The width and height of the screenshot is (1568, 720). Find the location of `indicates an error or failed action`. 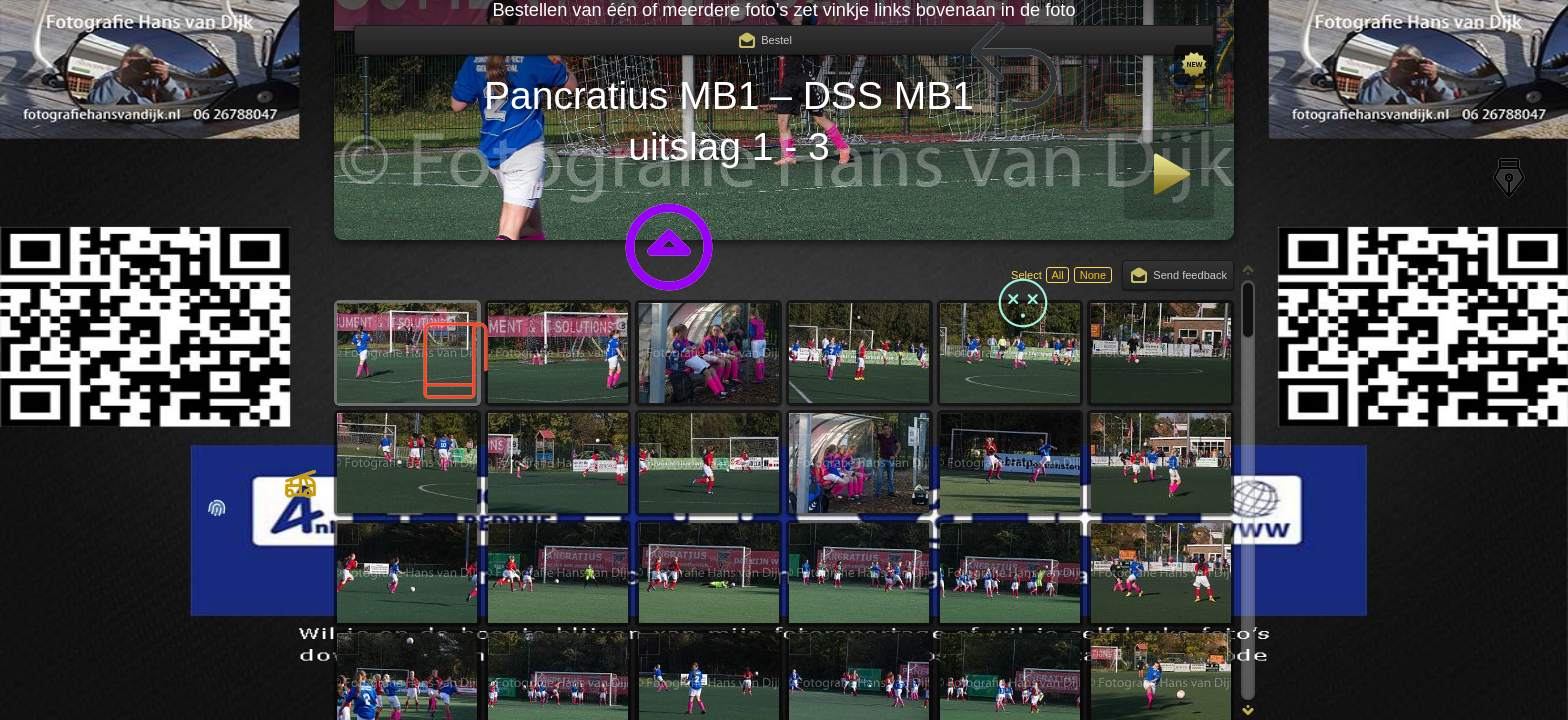

indicates an error or failed action is located at coordinates (1023, 303).